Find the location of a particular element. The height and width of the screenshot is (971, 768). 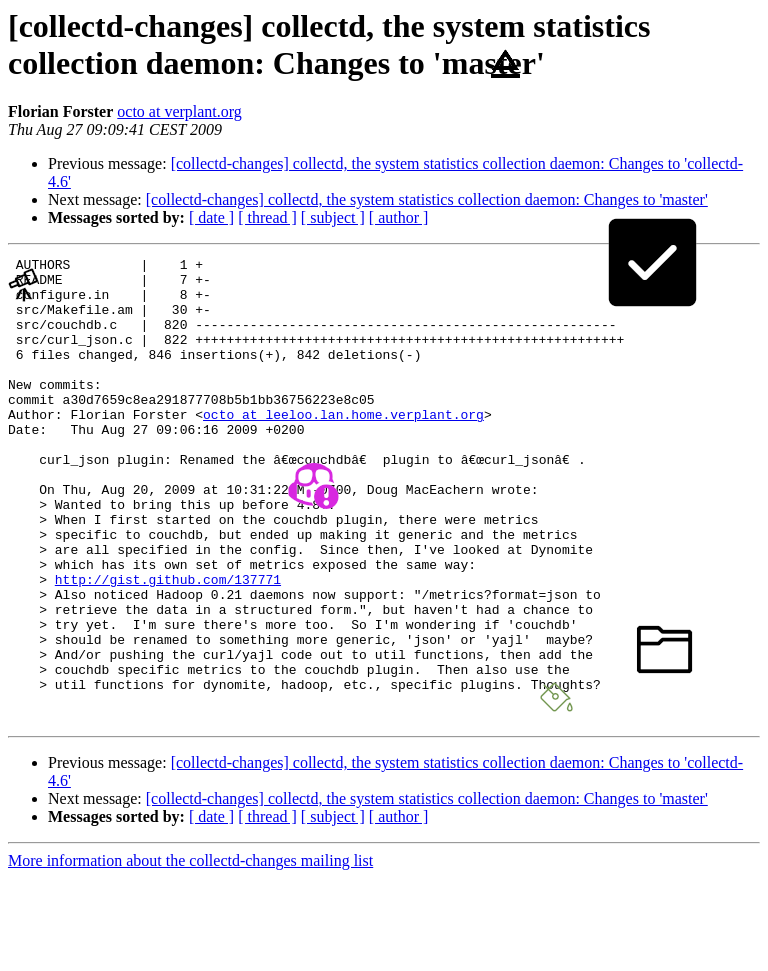

a selected or checked item is located at coordinates (652, 262).